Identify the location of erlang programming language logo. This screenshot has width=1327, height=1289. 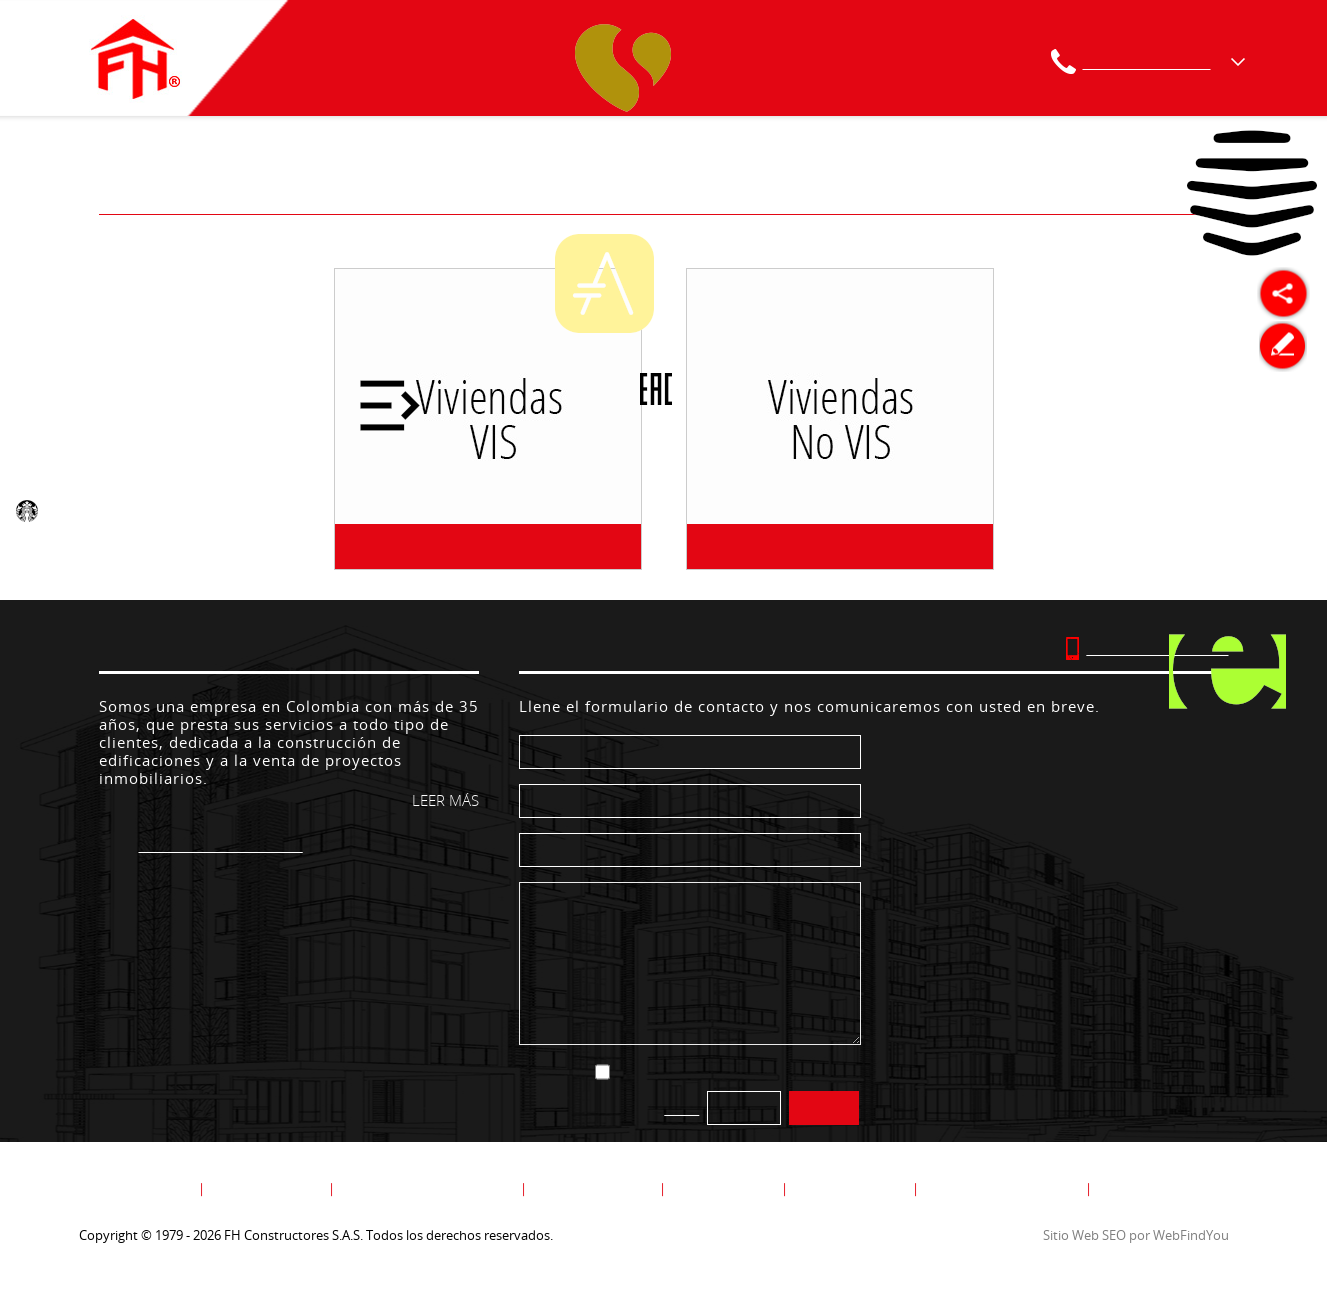
(1227, 671).